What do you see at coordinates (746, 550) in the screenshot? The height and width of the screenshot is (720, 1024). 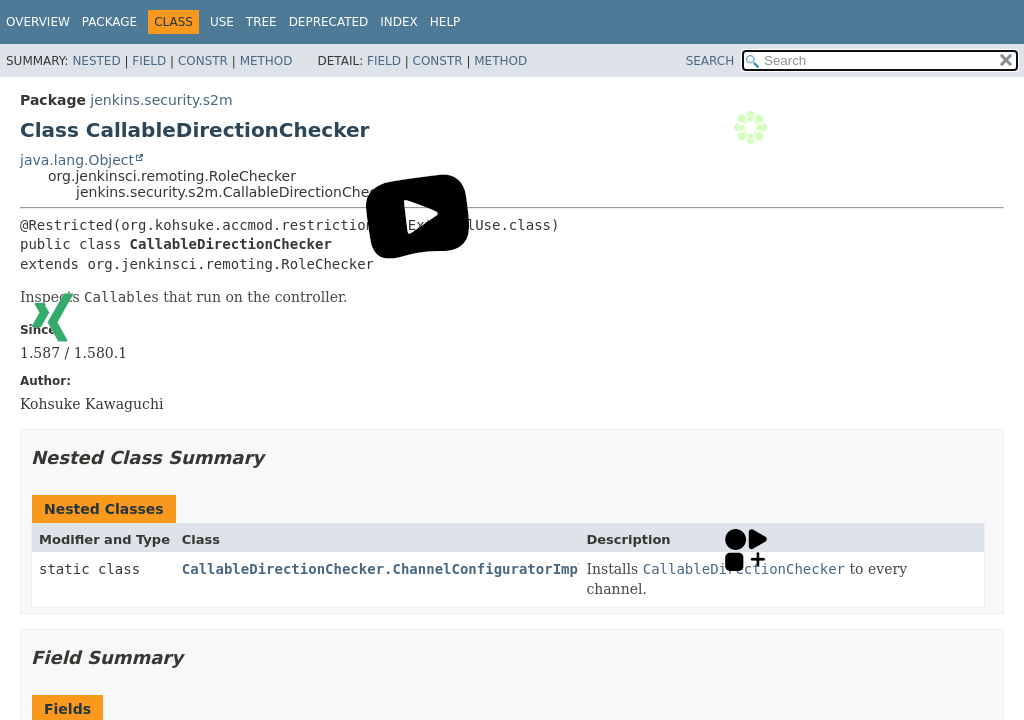 I see `open the flathub app store` at bounding box center [746, 550].